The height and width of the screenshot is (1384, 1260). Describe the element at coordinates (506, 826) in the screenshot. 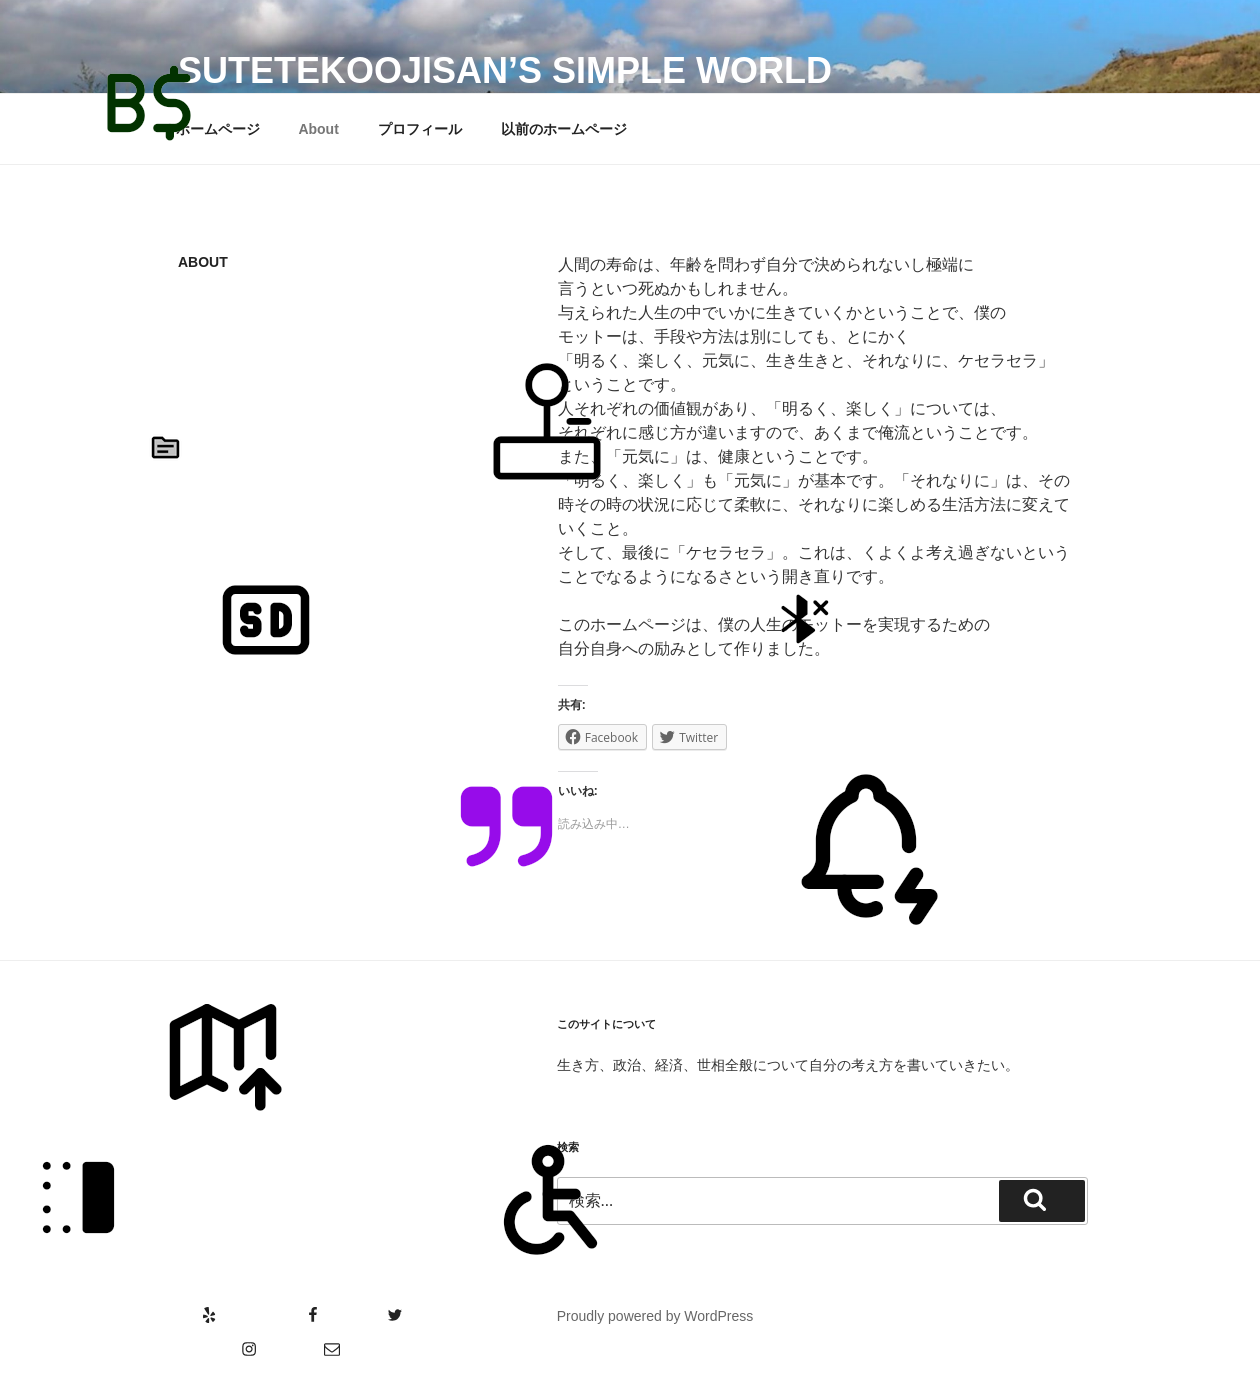

I see `insert a quotation or blockquote` at that location.